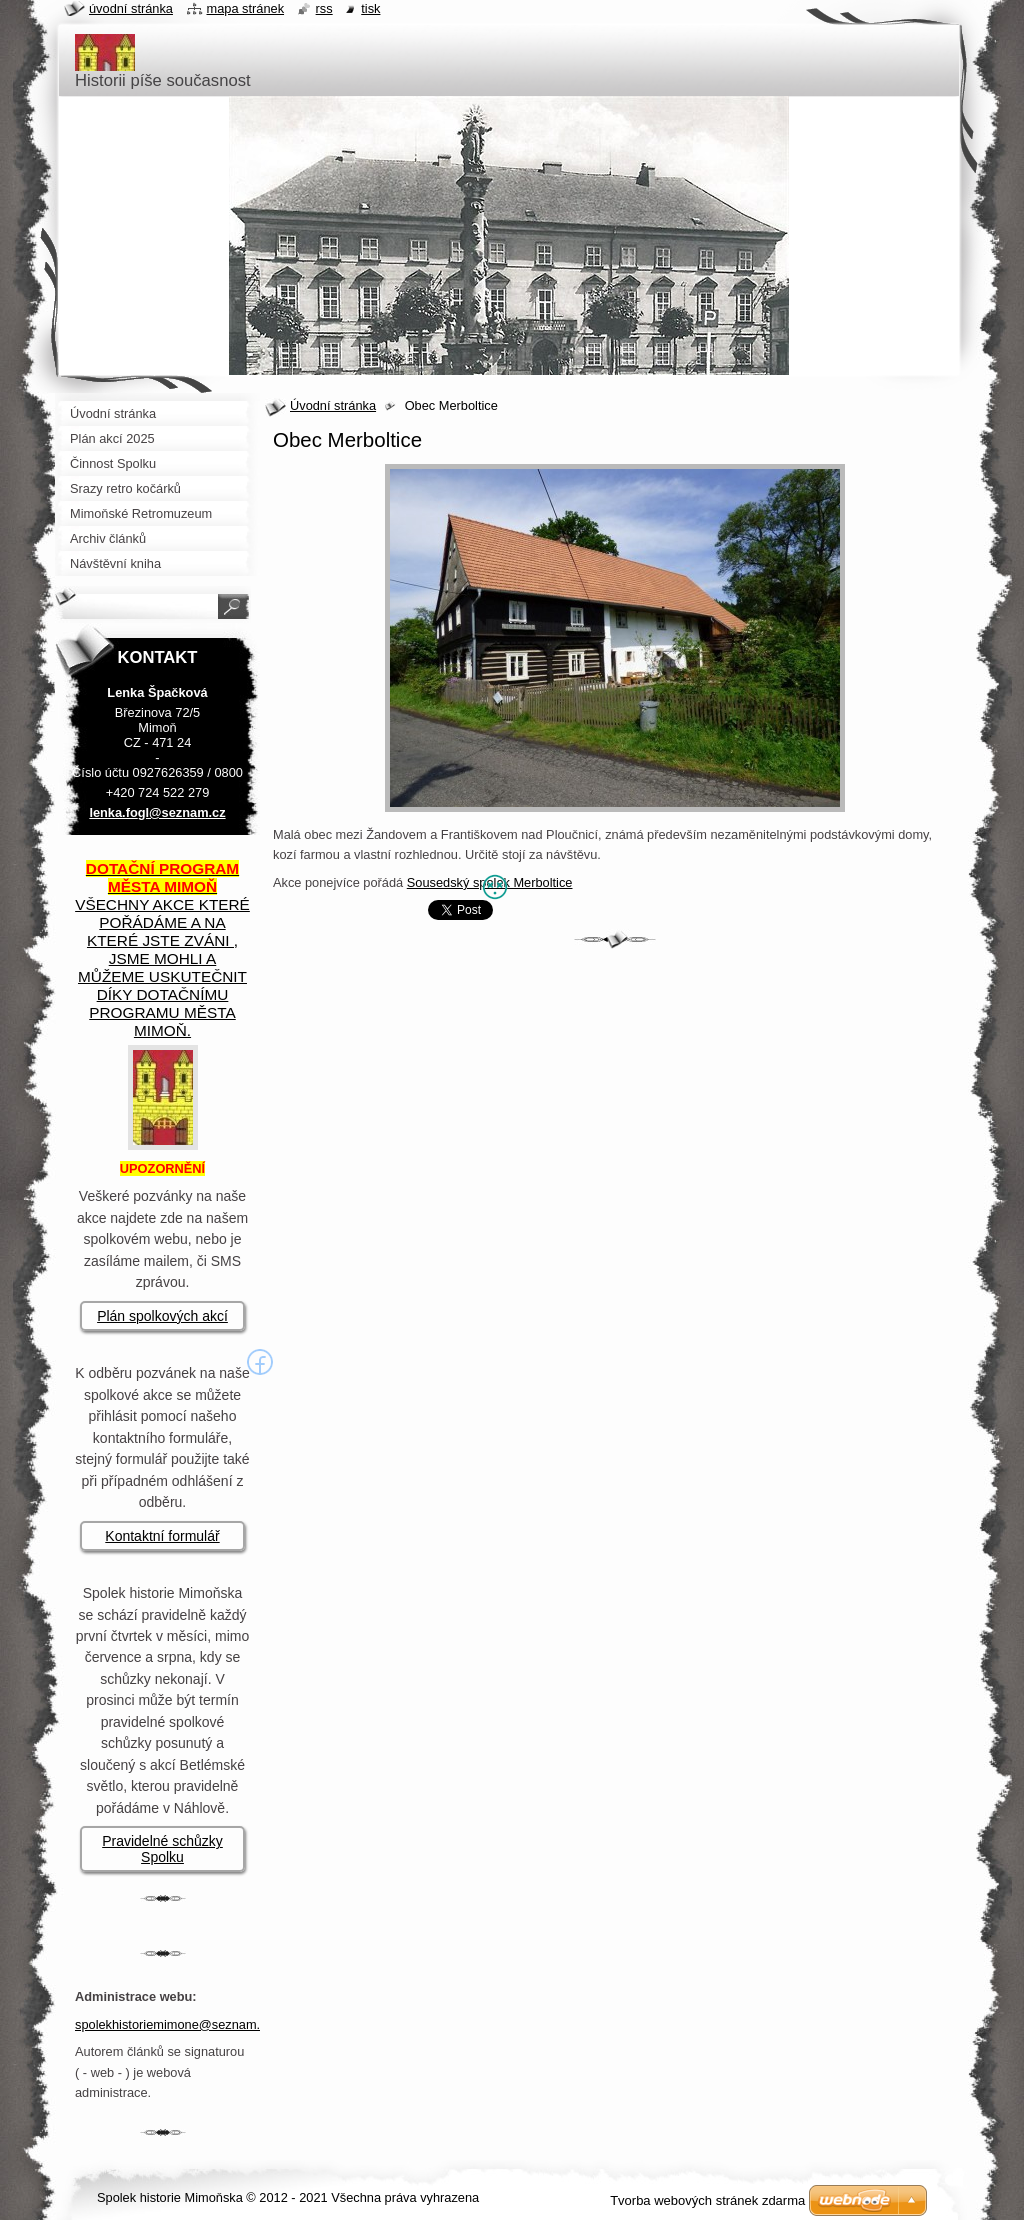  What do you see at coordinates (495, 887) in the screenshot?
I see `indicates an error or failed state` at bounding box center [495, 887].